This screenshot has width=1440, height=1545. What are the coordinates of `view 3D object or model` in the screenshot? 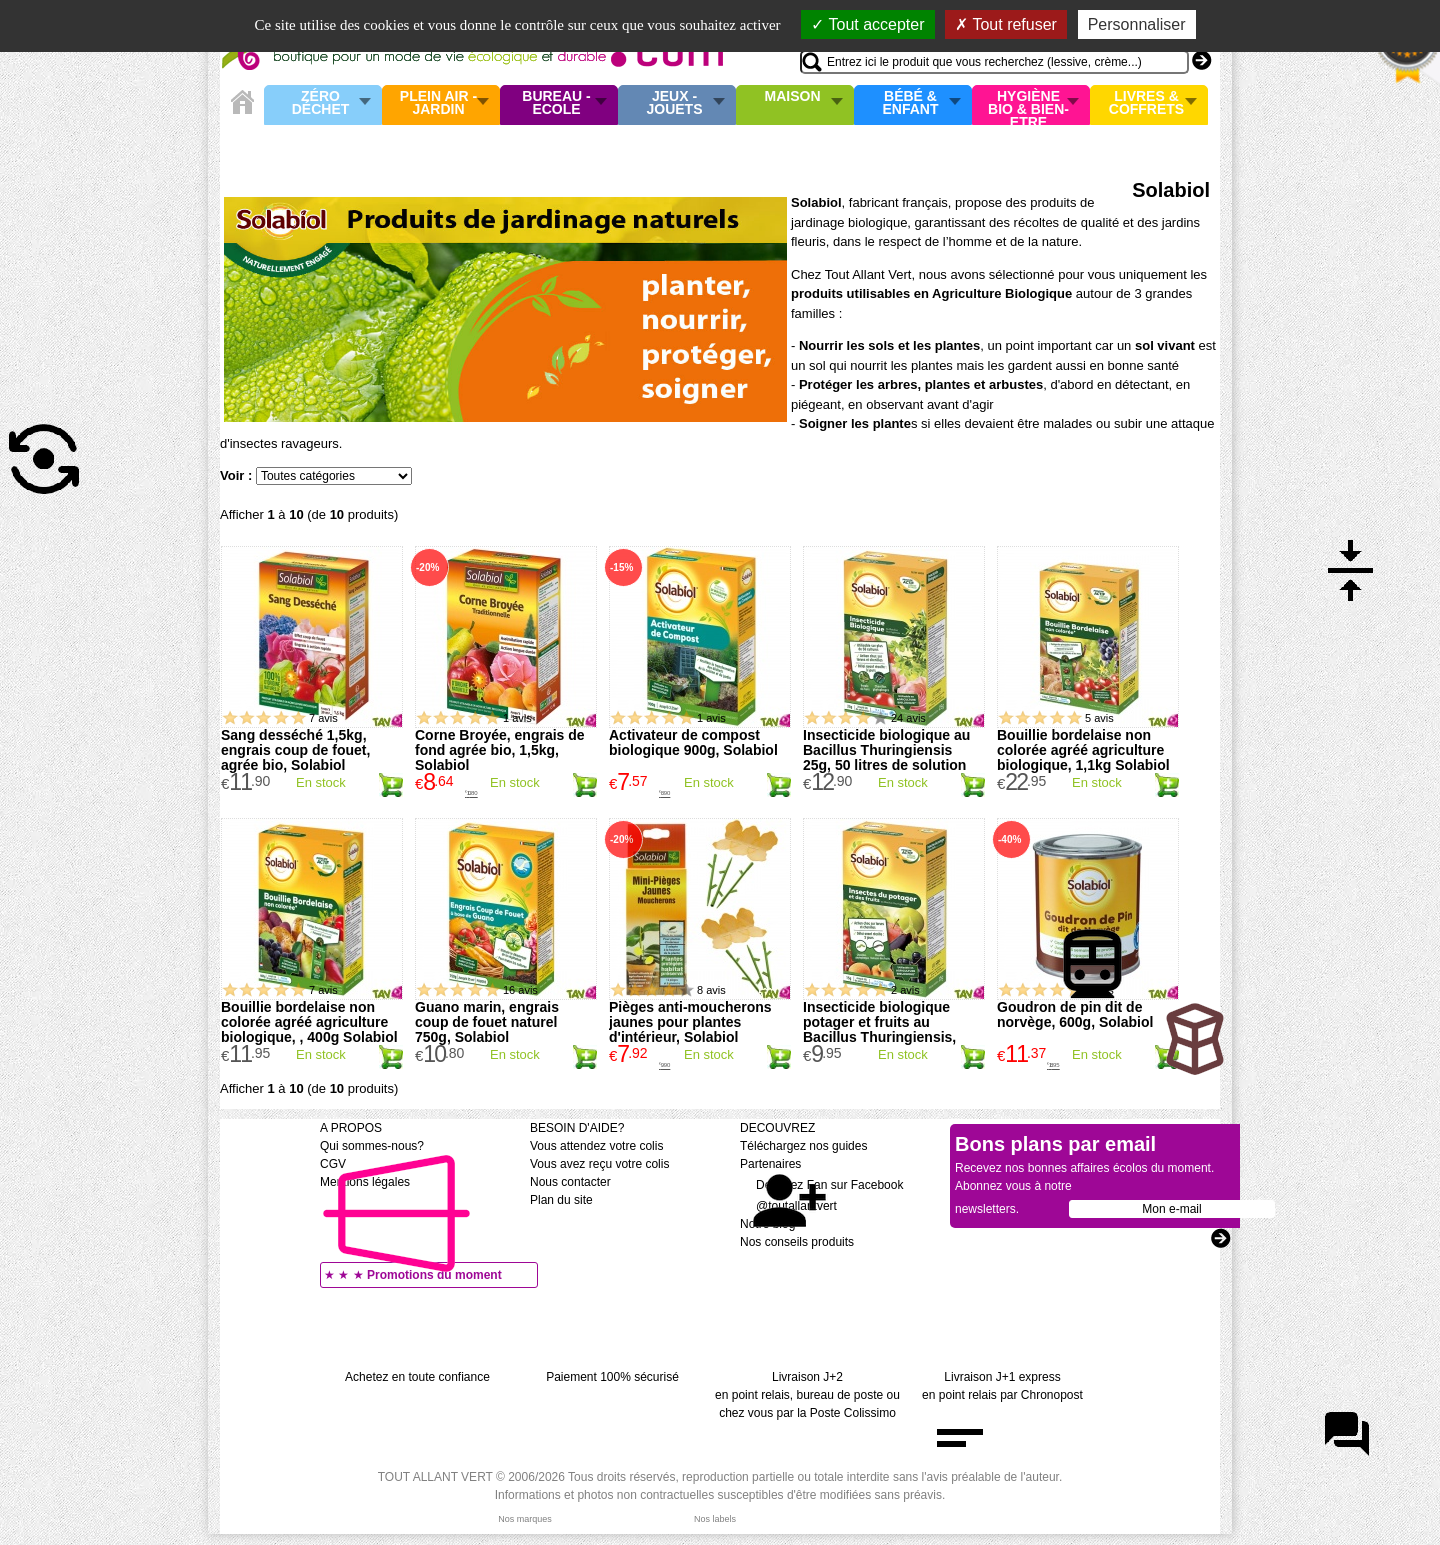 It's located at (1195, 1039).